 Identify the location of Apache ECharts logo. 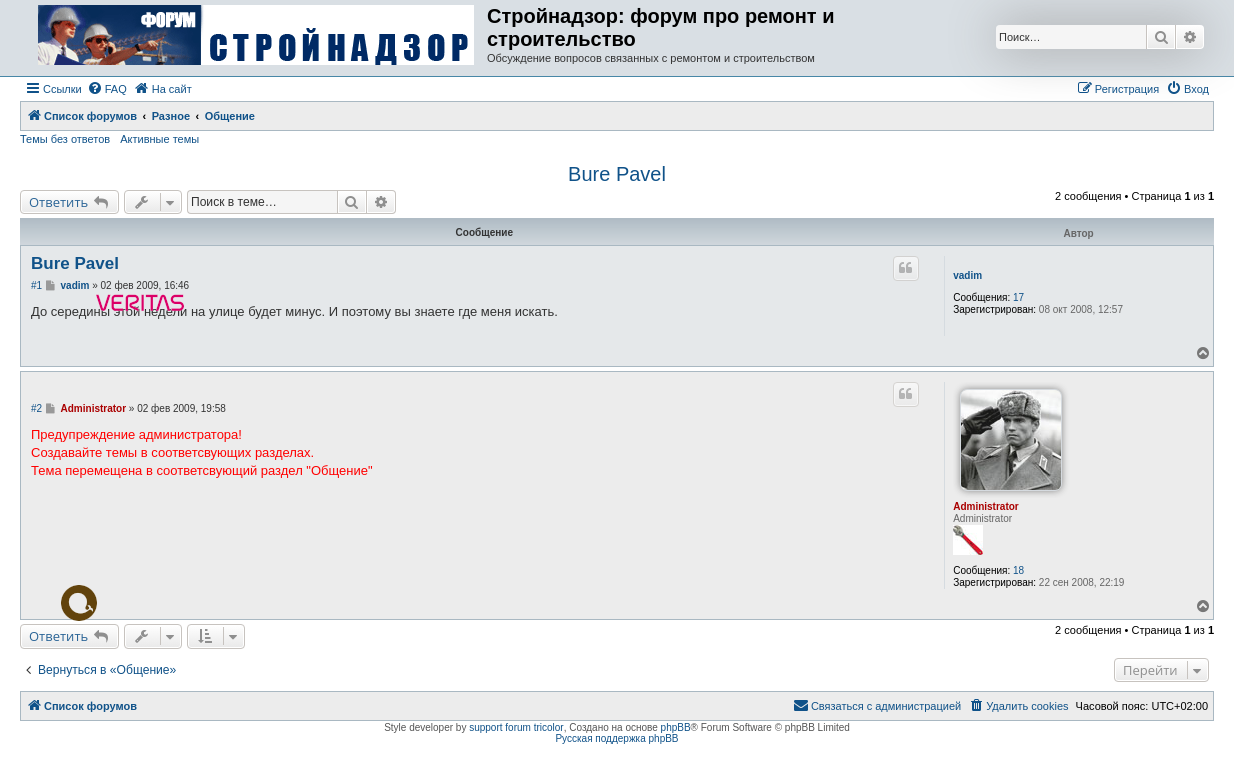
(79, 603).